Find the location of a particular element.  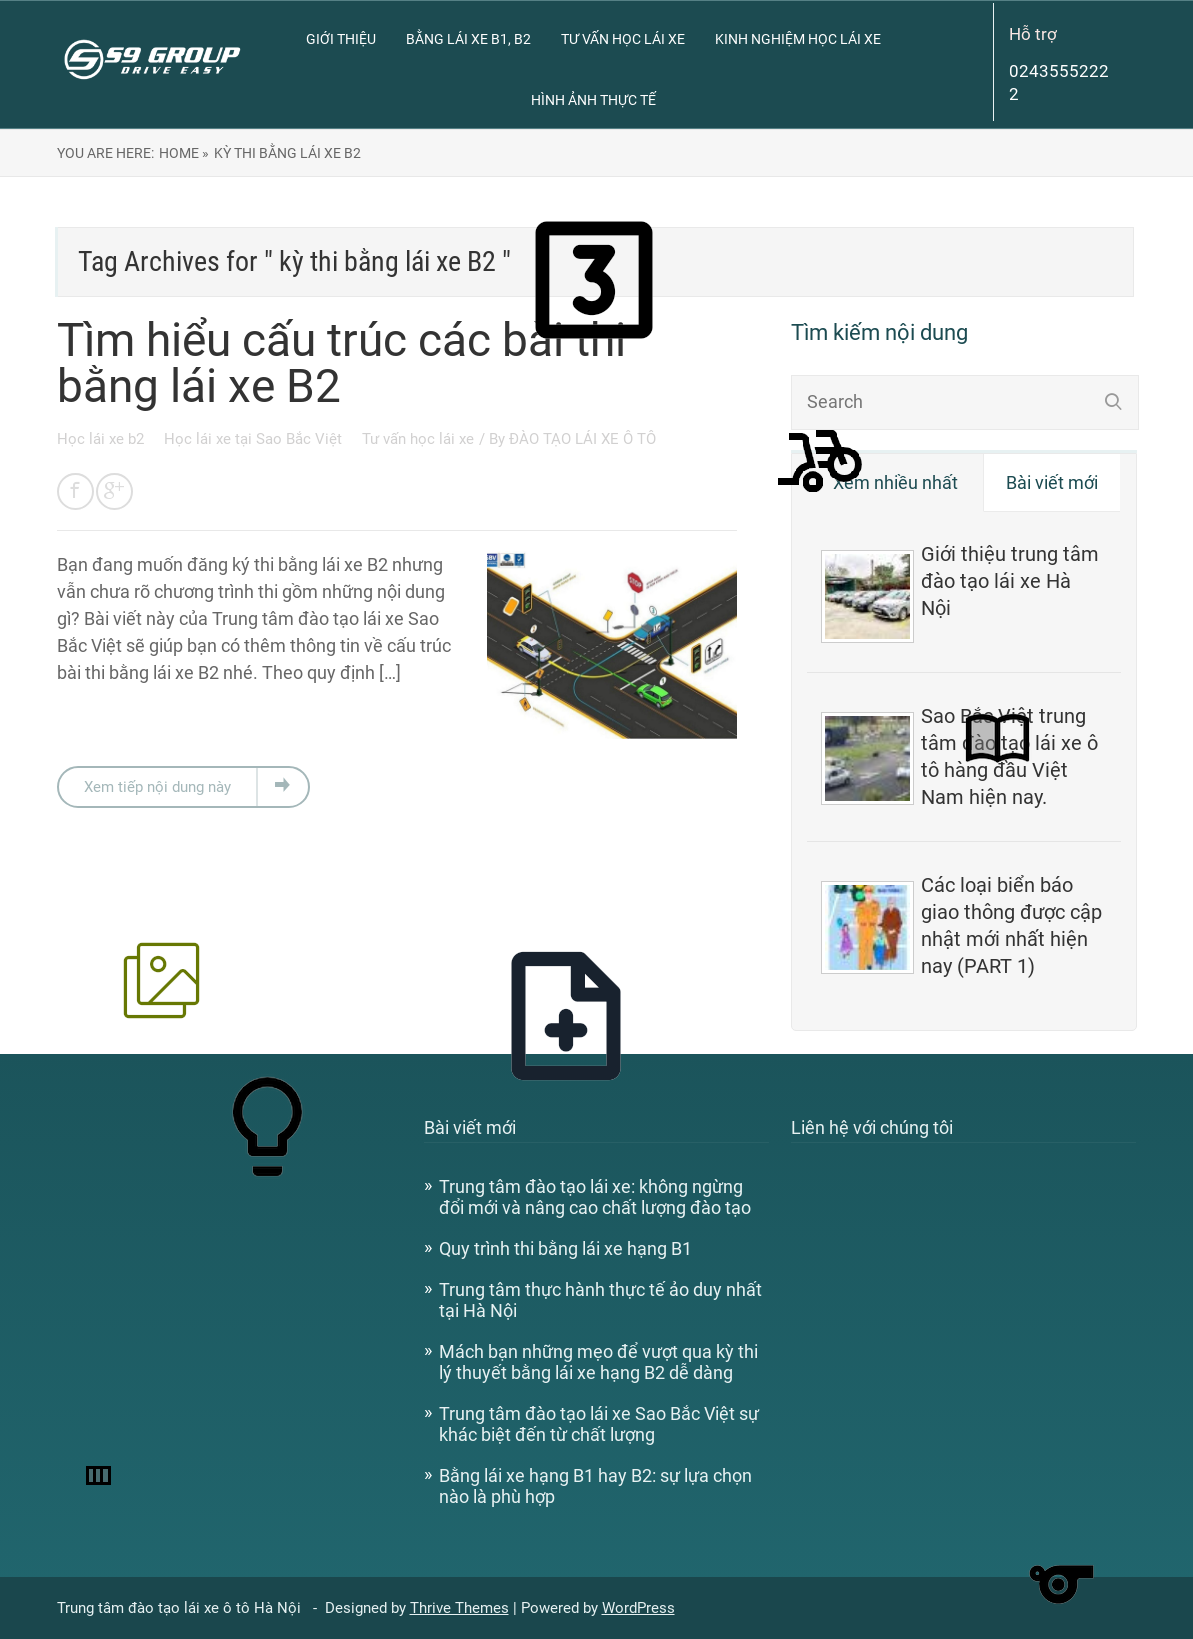

view tips or suggestions is located at coordinates (267, 1126).